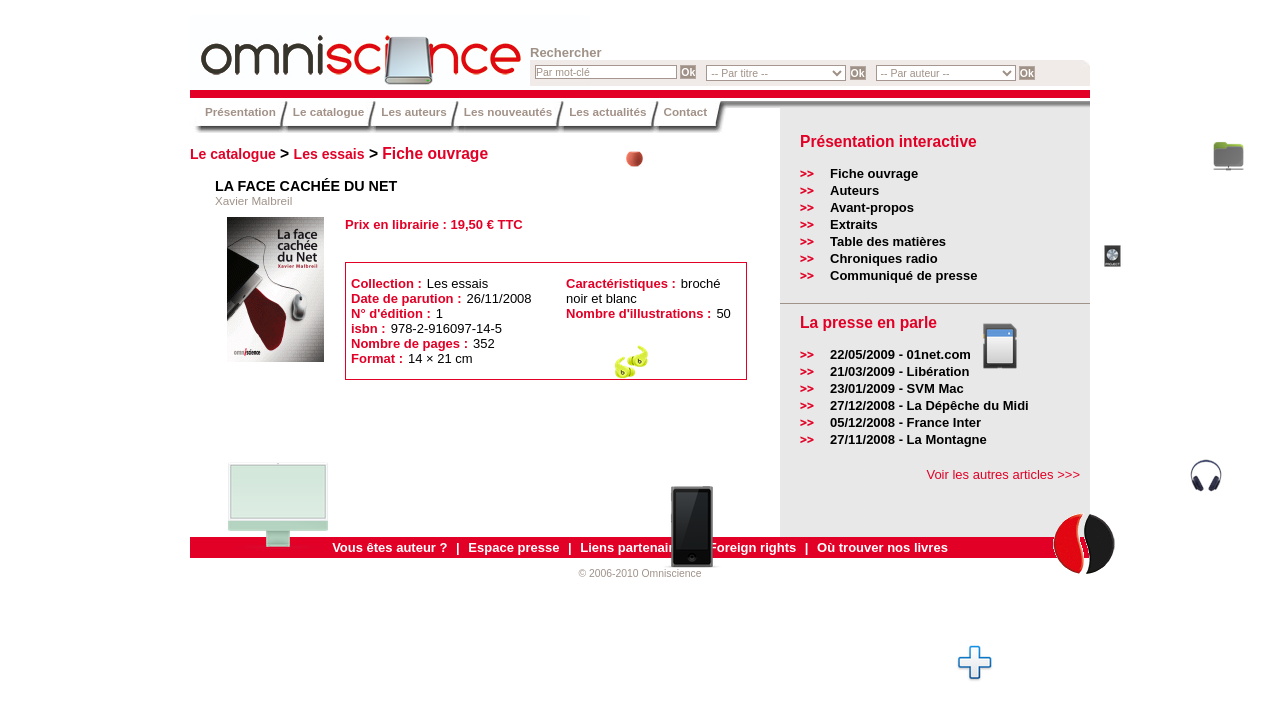  Describe the element at coordinates (1112, 256) in the screenshot. I see `open a Logic Pro project file in GarageBand` at that location.